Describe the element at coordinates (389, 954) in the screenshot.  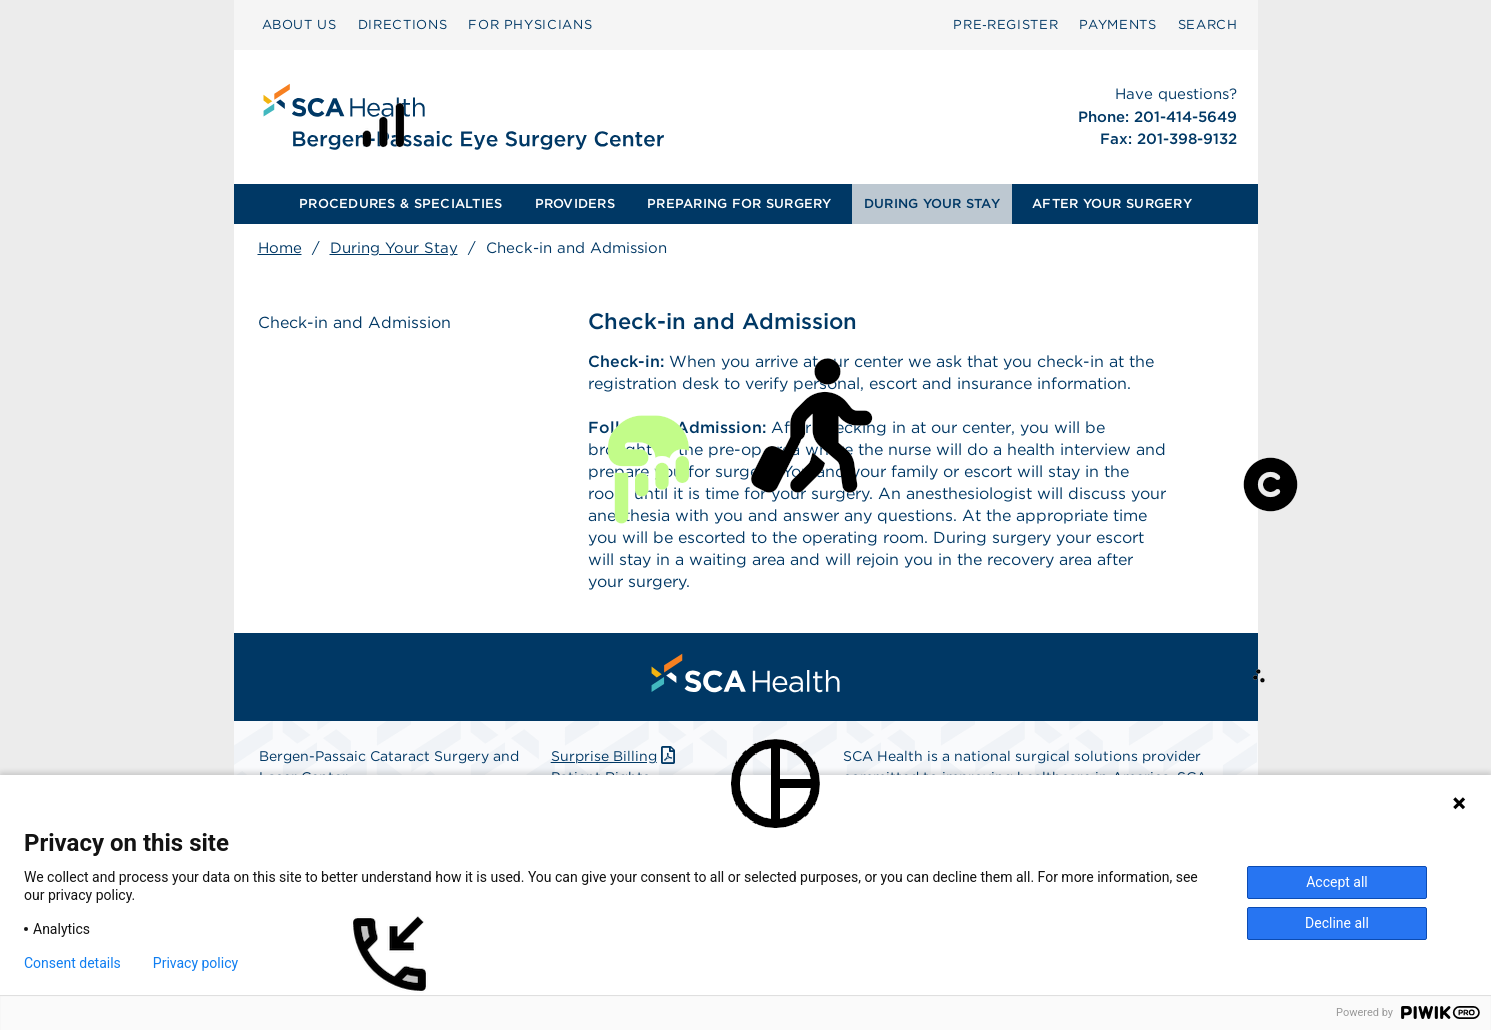
I see `indicates an incoming call or callback request` at that location.